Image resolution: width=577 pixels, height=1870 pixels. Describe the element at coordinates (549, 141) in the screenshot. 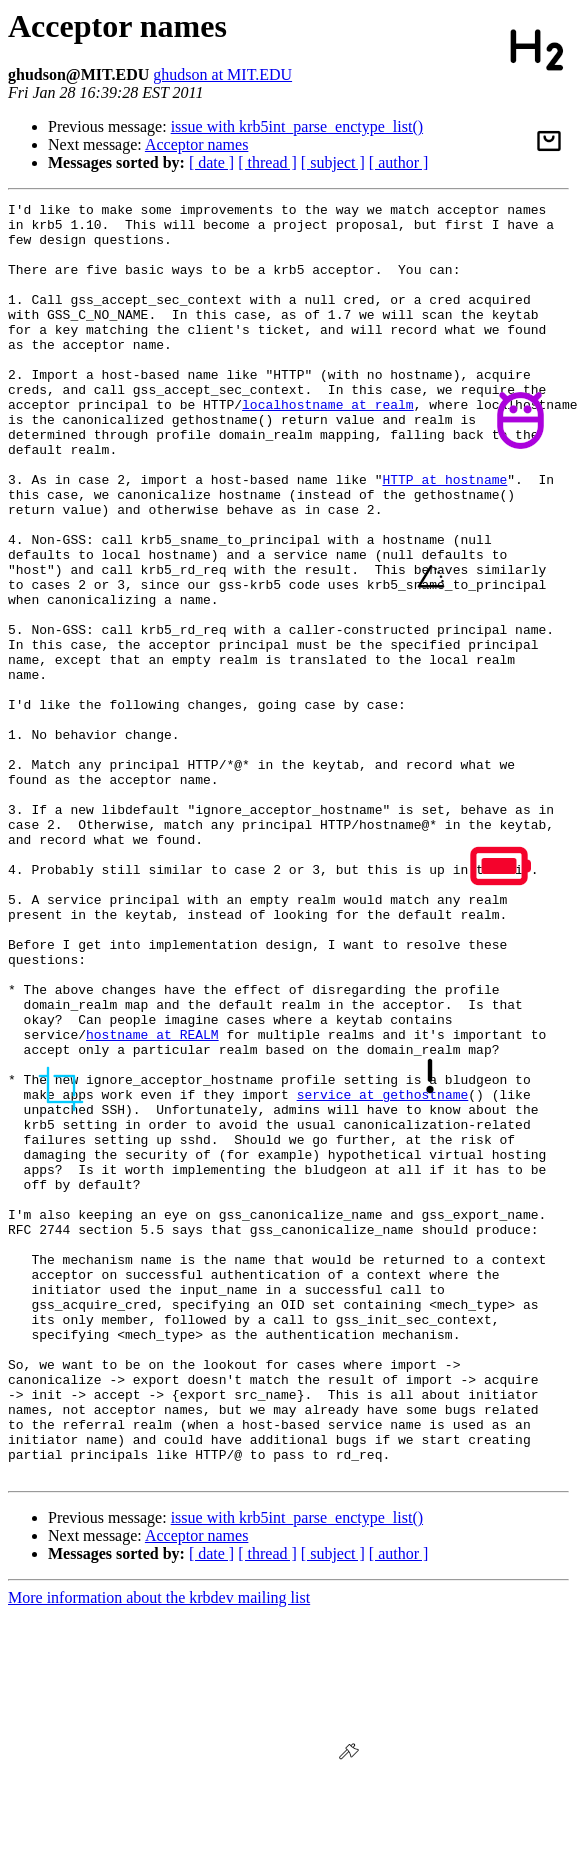

I see `view your shopping bag` at that location.